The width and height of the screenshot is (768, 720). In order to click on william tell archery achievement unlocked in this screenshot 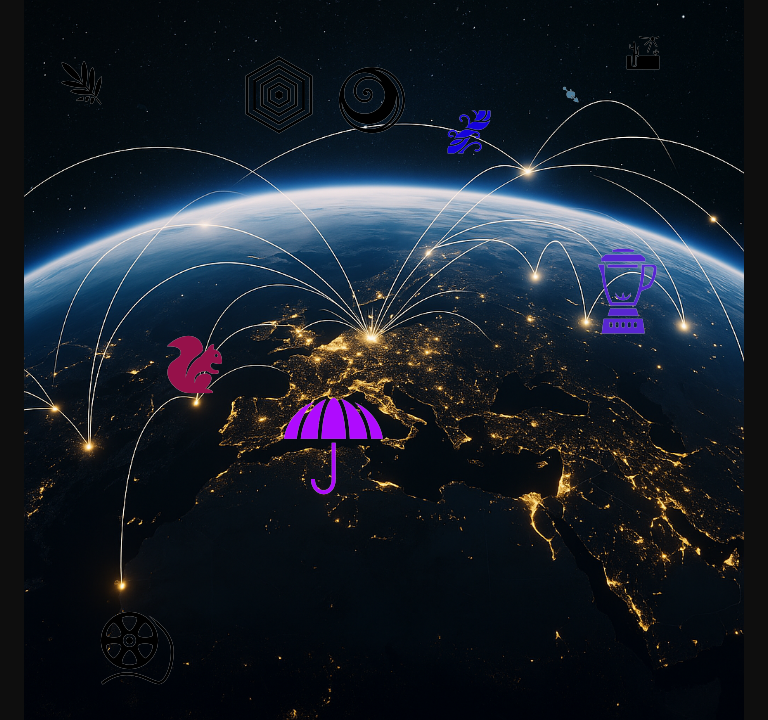, I will do `click(570, 94)`.